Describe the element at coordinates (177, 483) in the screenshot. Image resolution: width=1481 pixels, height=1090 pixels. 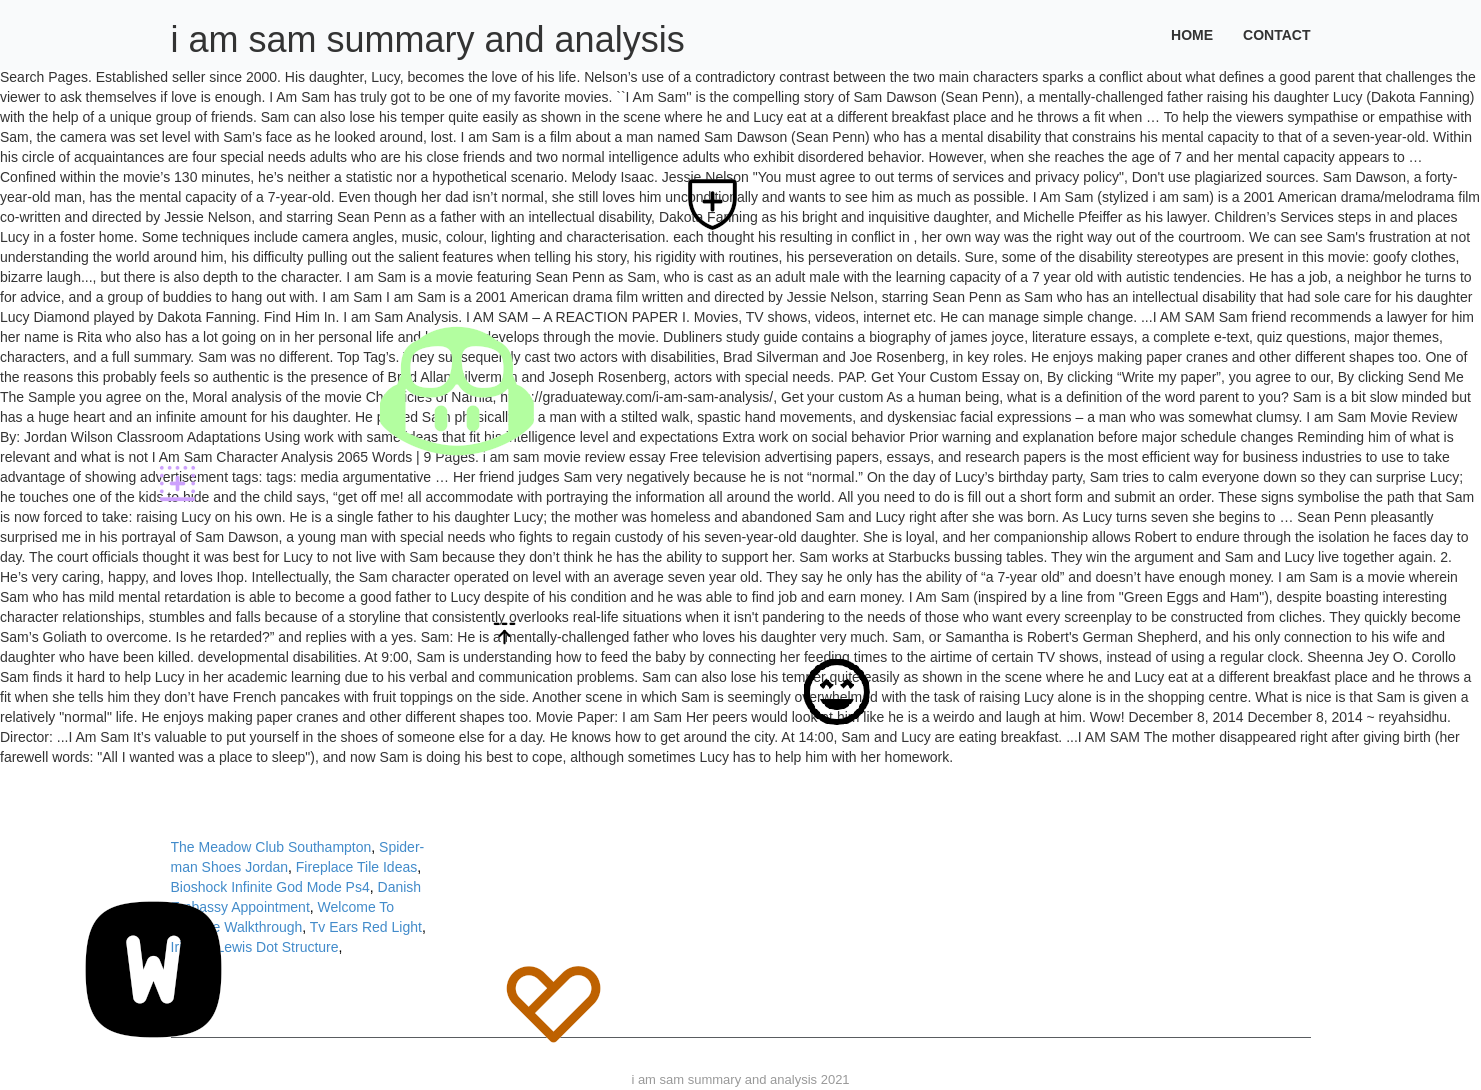
I see `add a bottom border to selected cells or elements` at that location.